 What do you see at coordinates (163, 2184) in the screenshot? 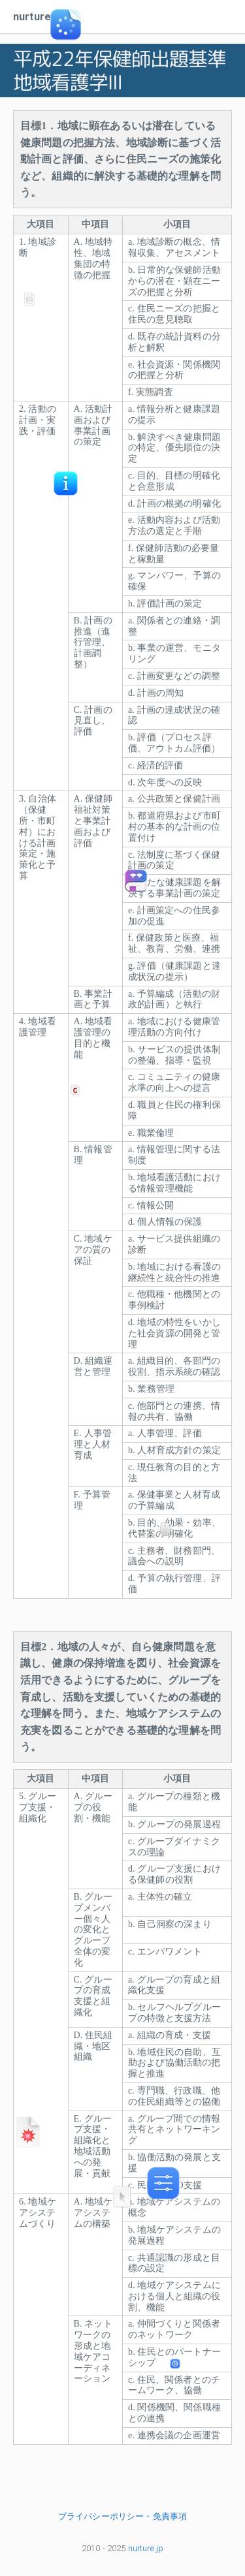
I see `open desktop display settings` at bounding box center [163, 2184].